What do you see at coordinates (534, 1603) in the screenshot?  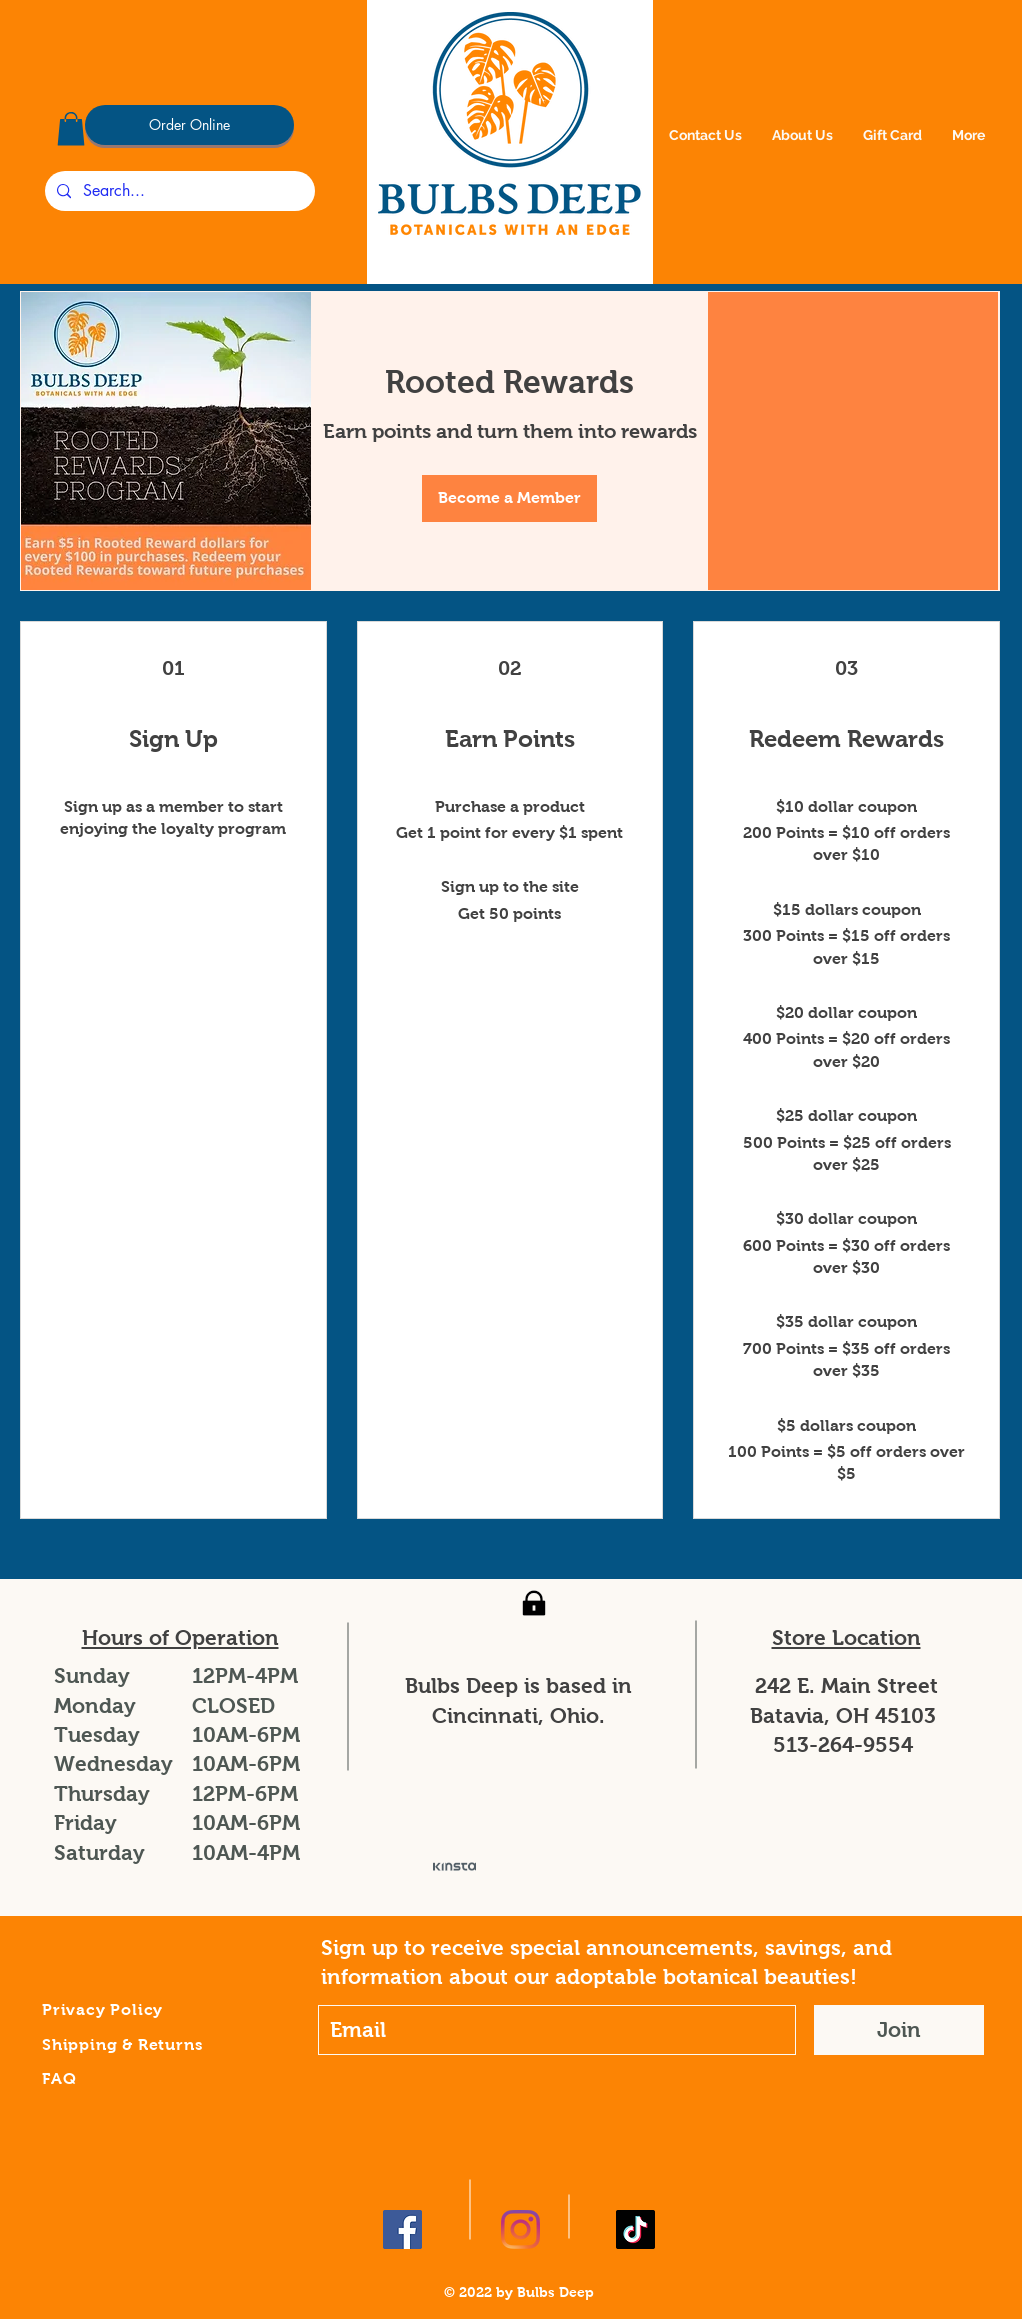 I see `indicates a locked or secured item` at bounding box center [534, 1603].